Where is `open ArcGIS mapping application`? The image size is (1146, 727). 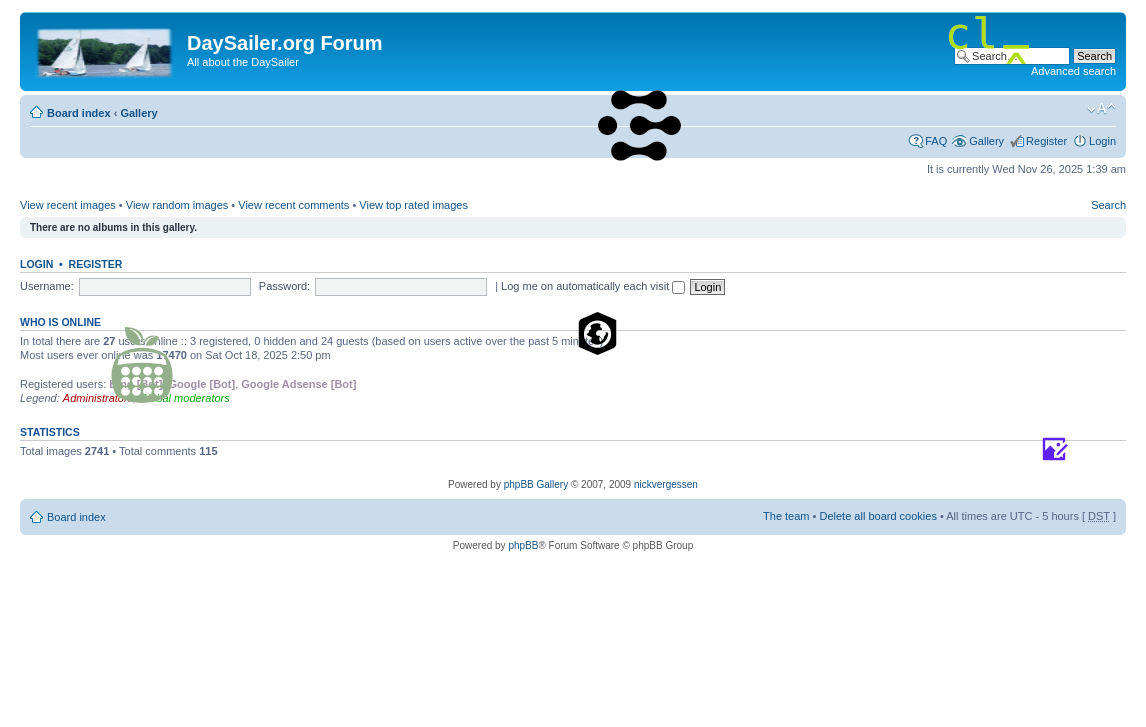
open ArcGIS mapping application is located at coordinates (597, 333).